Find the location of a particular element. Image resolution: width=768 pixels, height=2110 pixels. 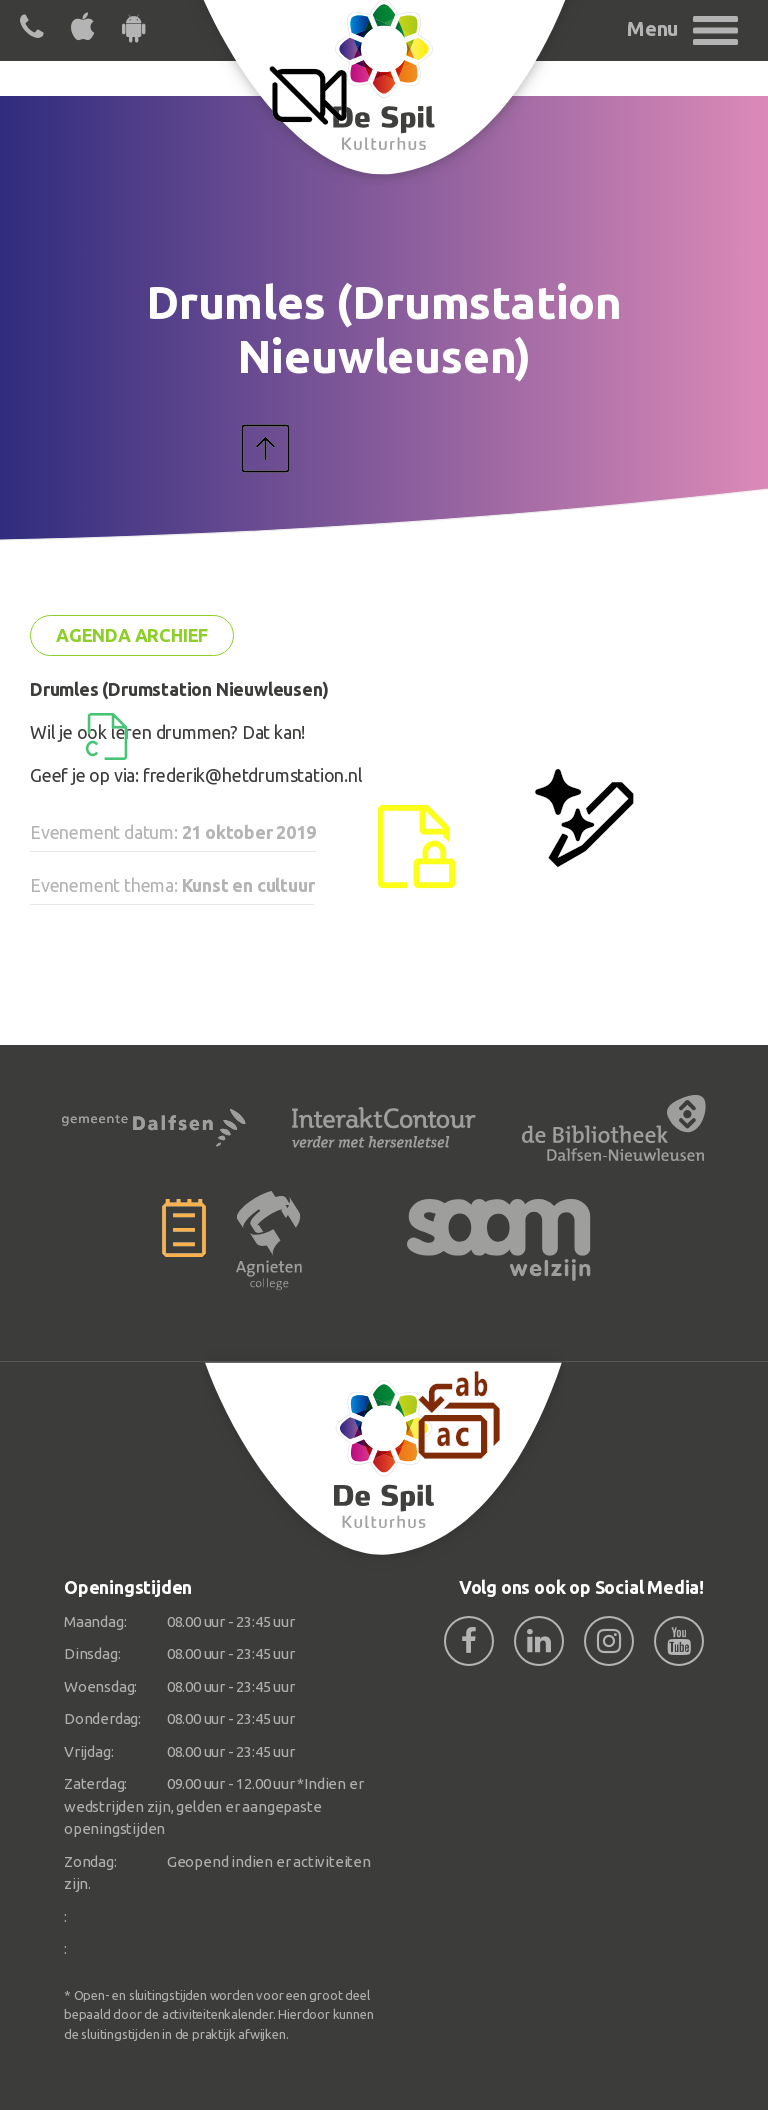

replace all occurrences in document is located at coordinates (456, 1415).